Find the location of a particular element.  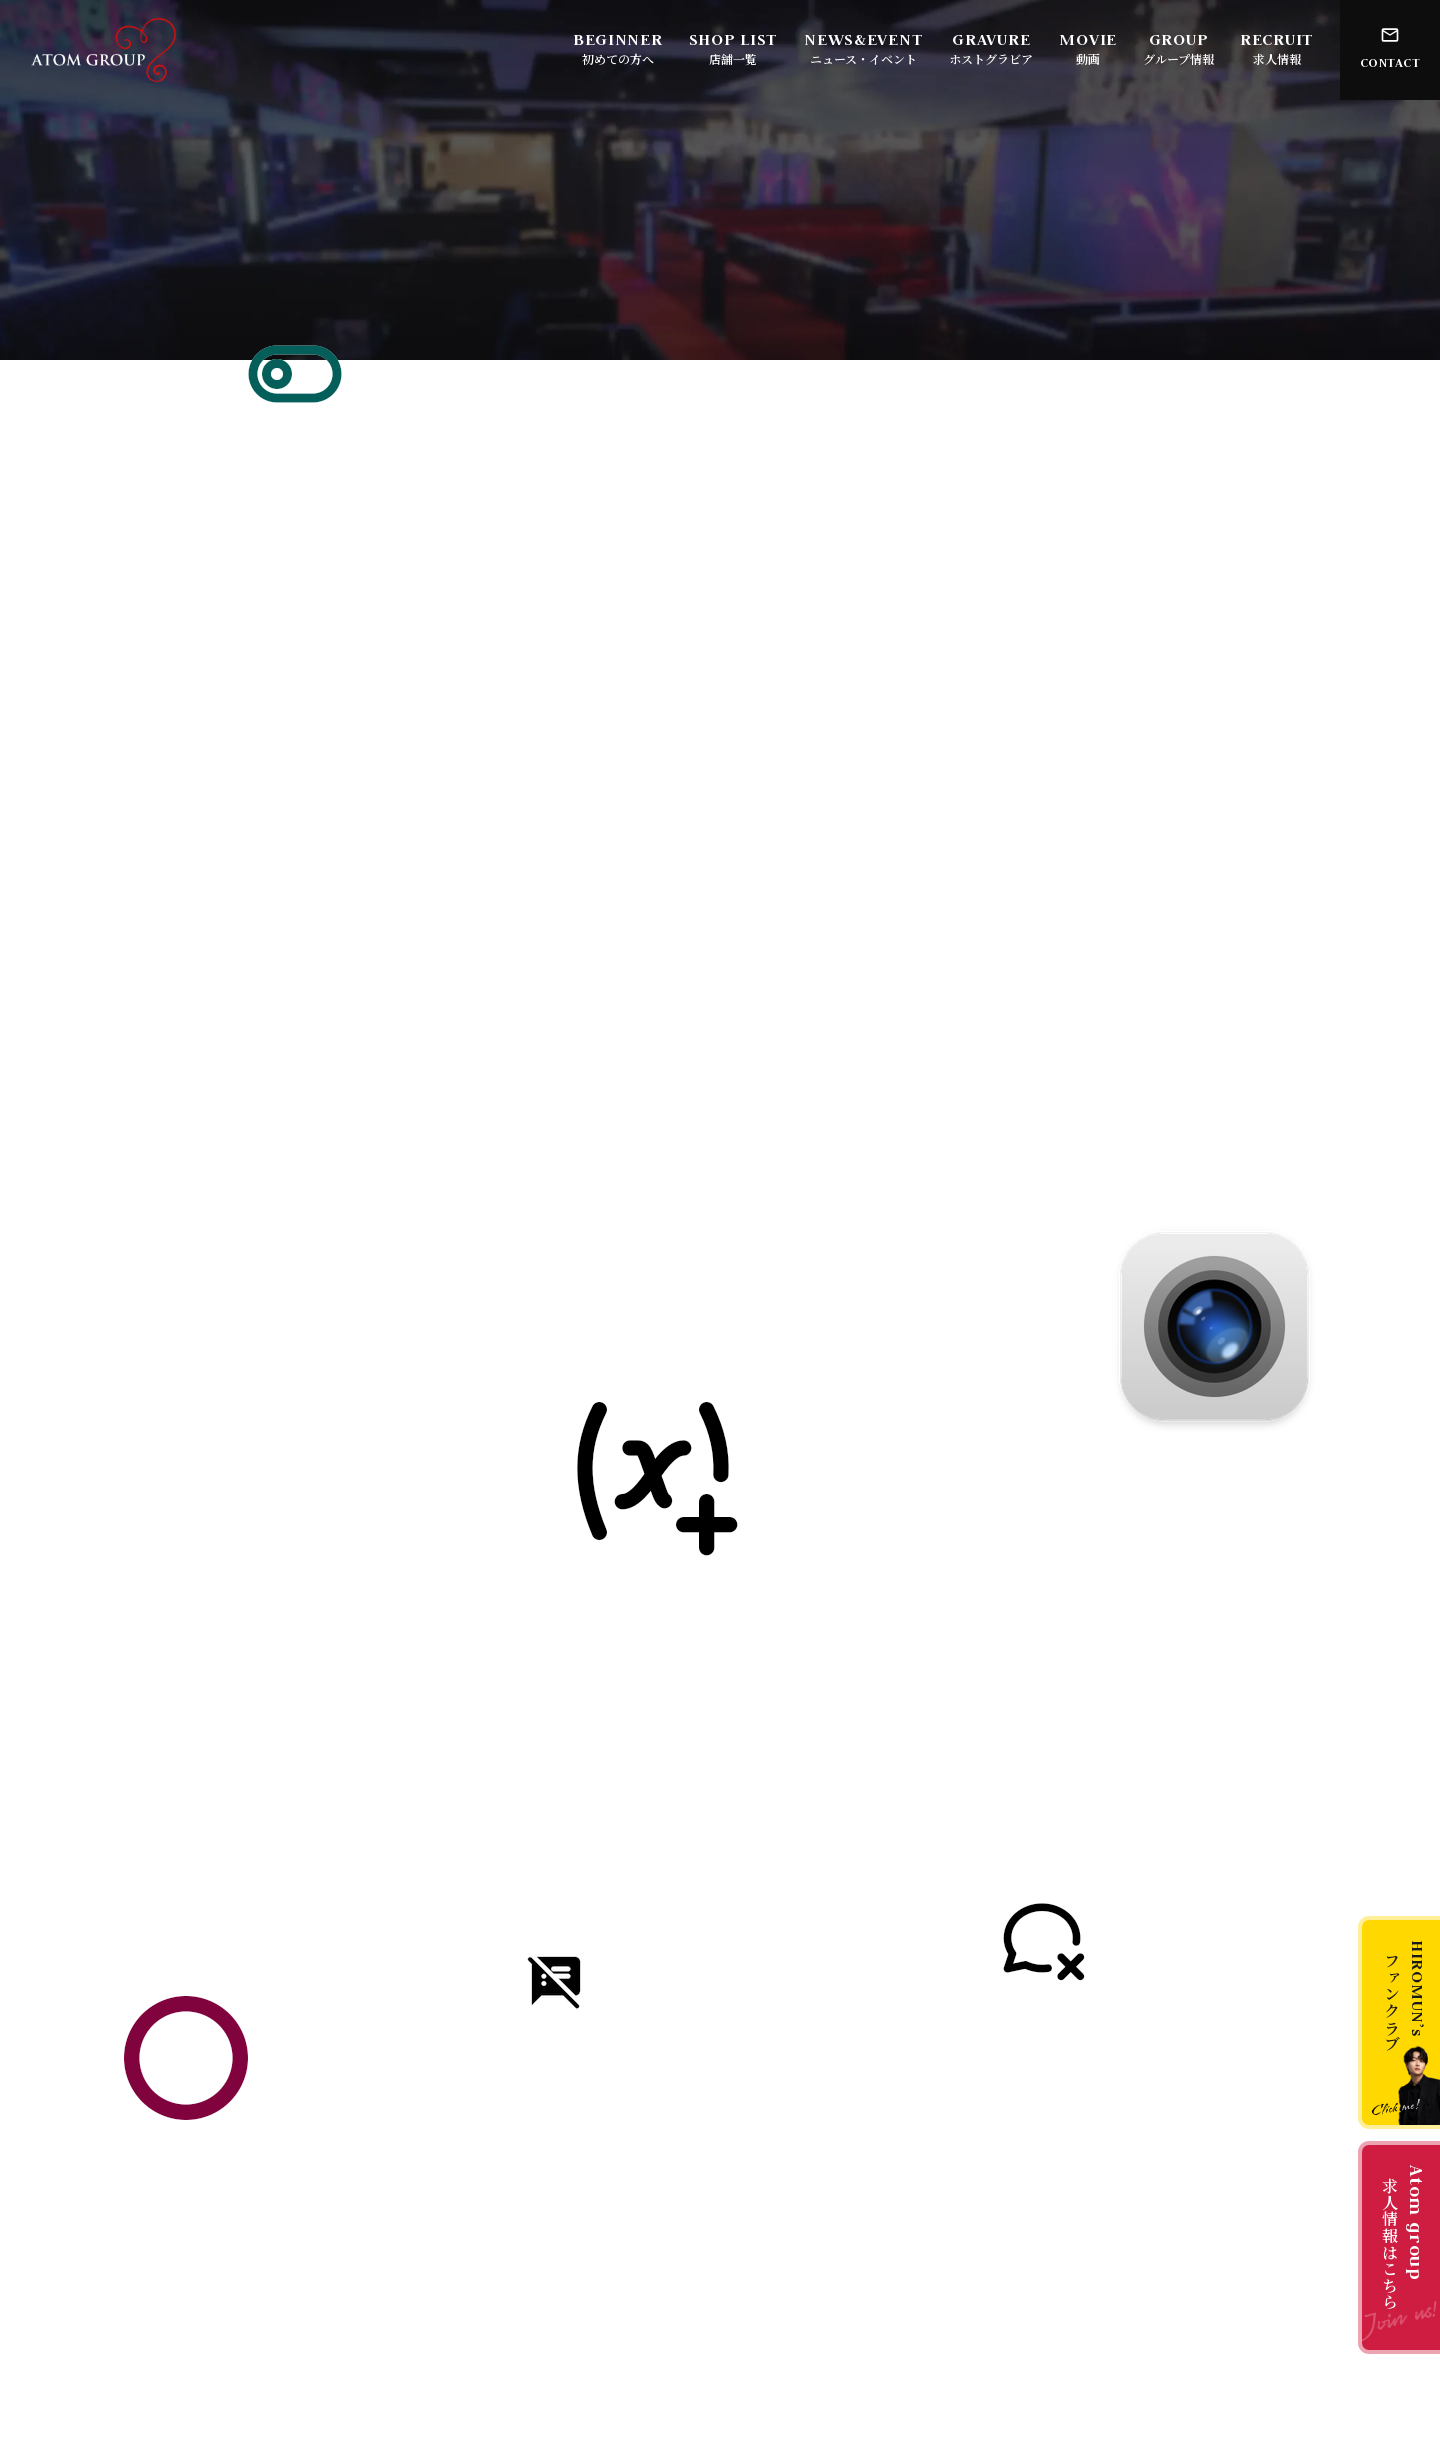

open camera app is located at coordinates (1214, 1326).